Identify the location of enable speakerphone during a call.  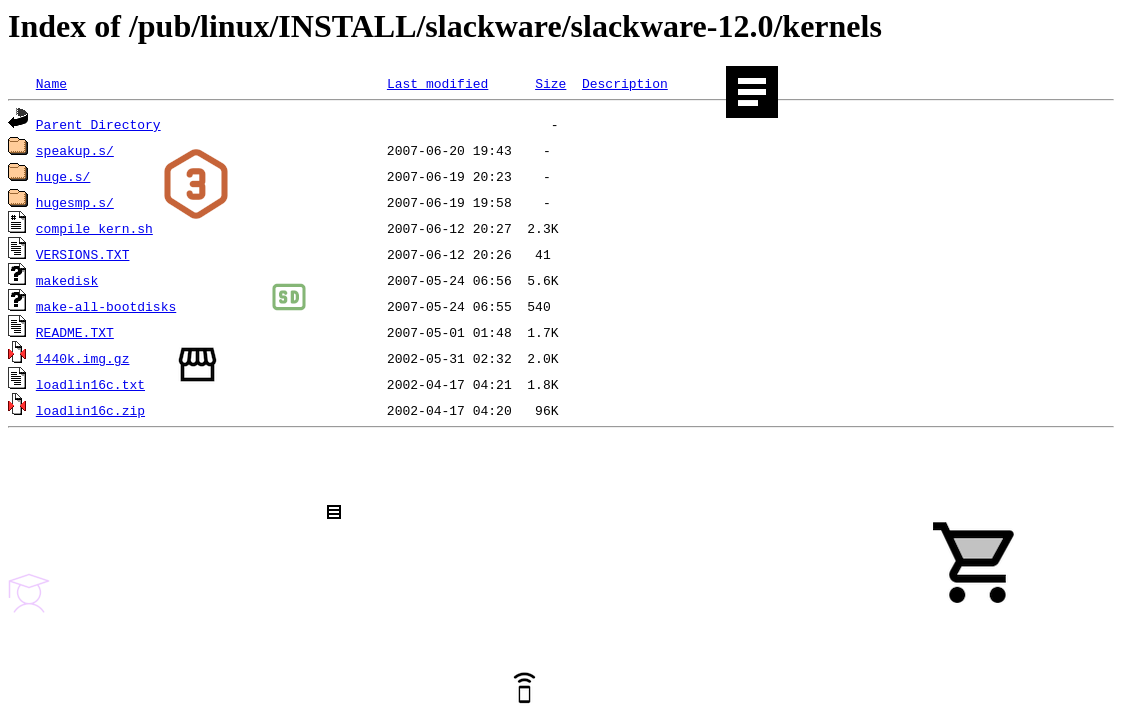
(524, 688).